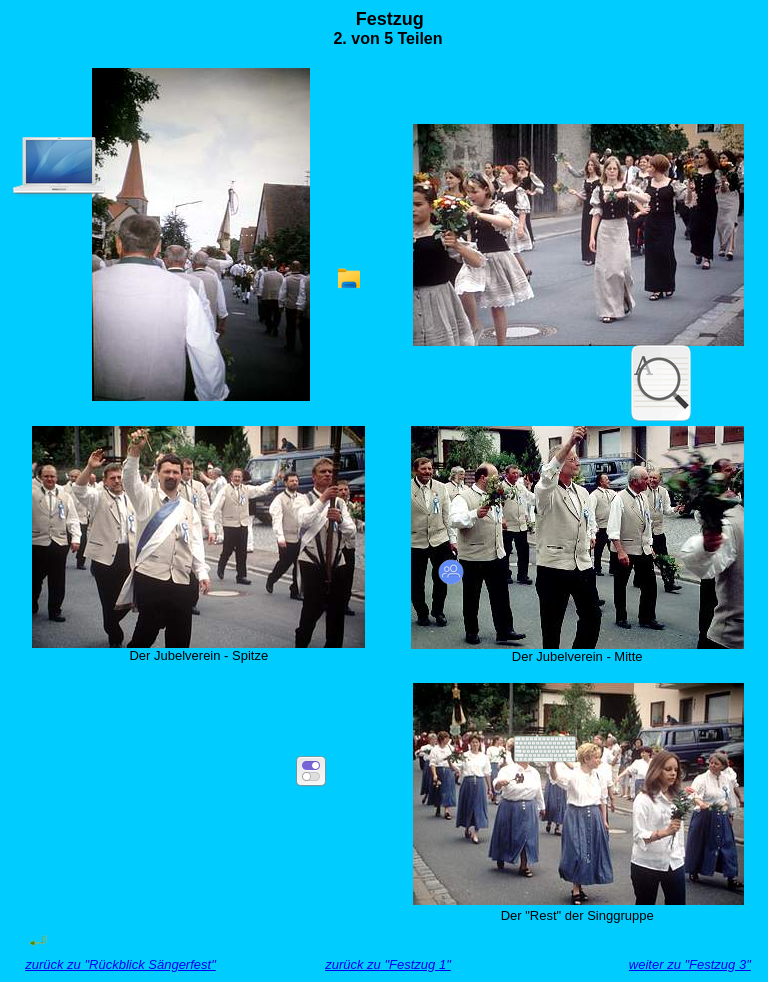  I want to click on open gnome tweaks to customize desktop settings, so click(311, 771).